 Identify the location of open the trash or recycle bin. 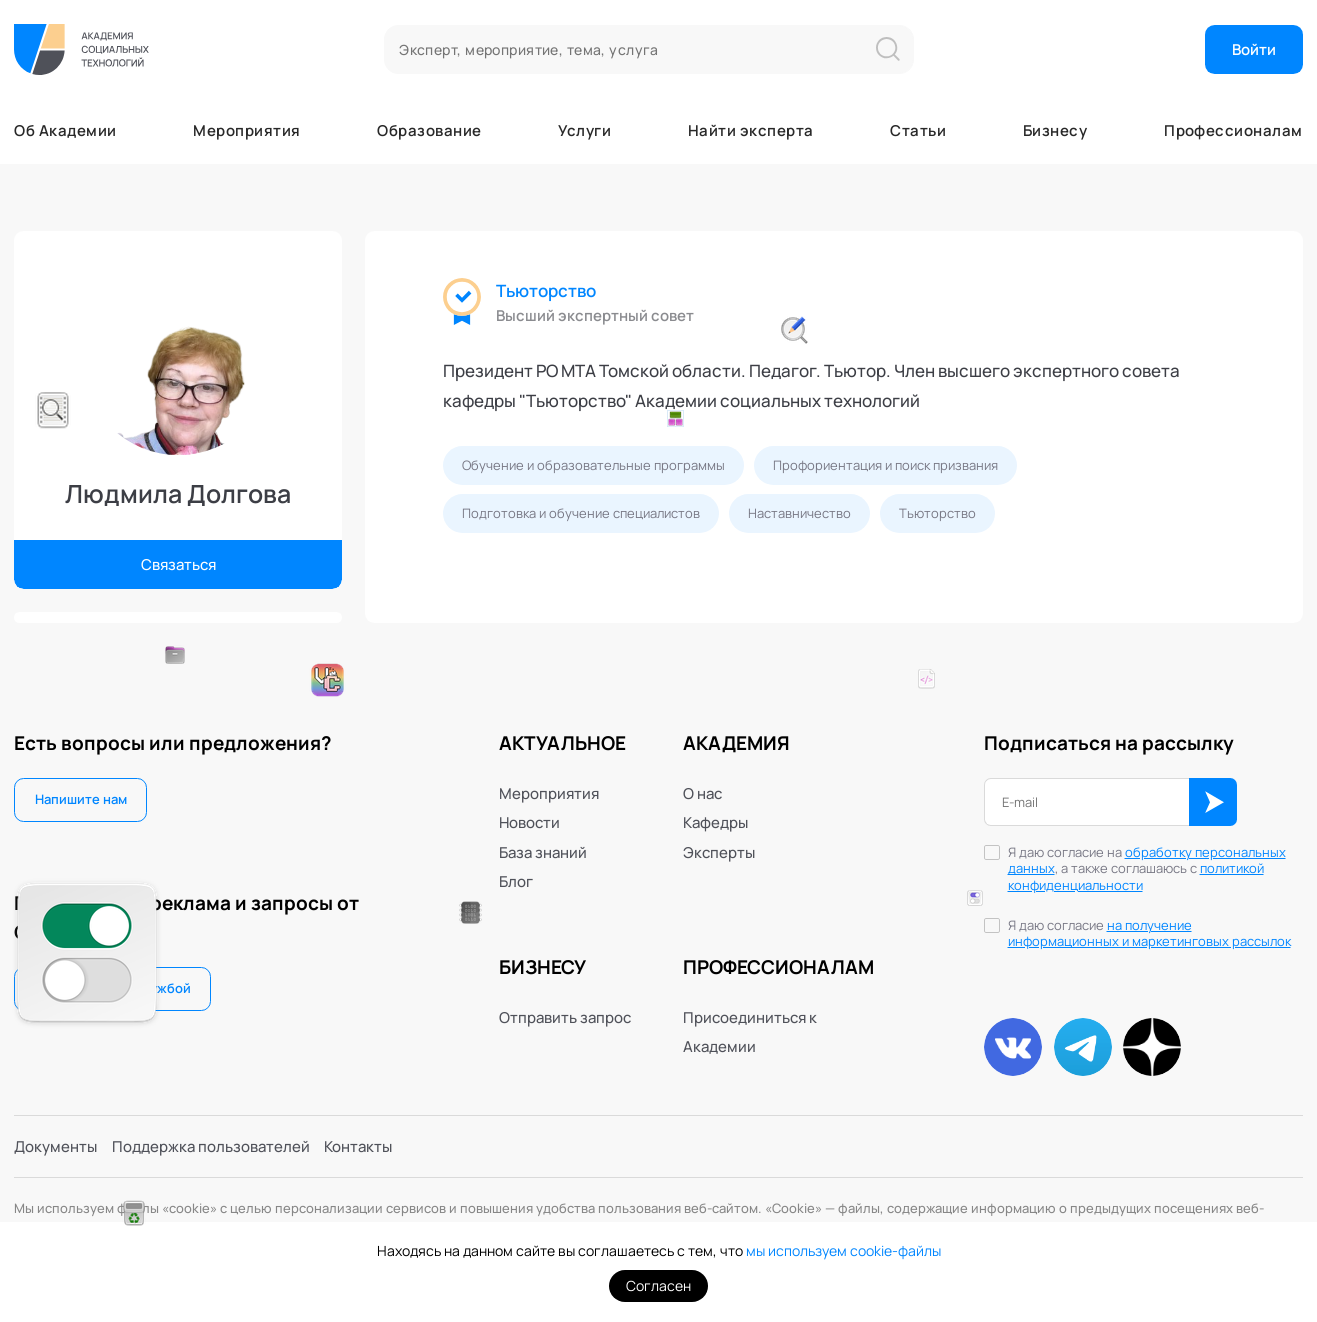
(134, 1213).